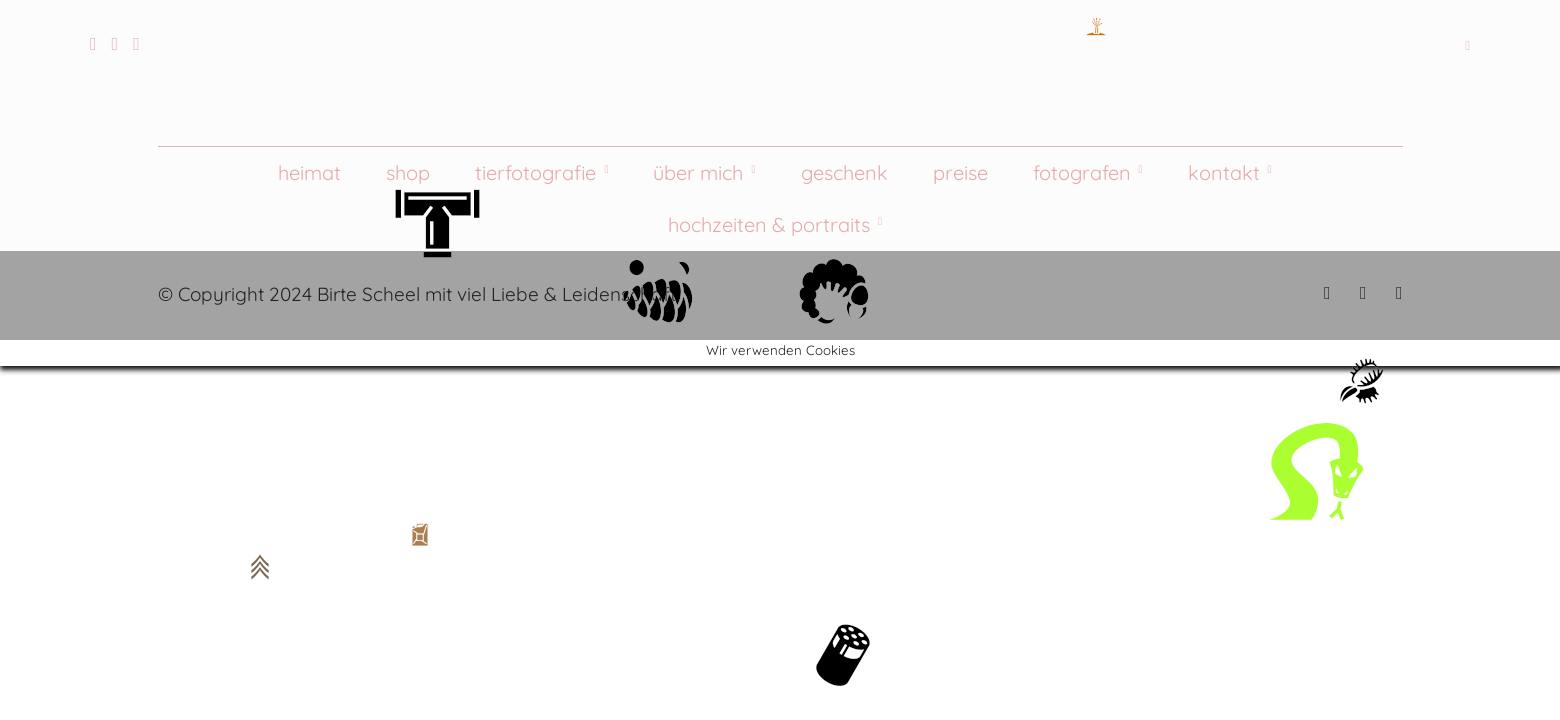  What do you see at coordinates (833, 293) in the screenshot?
I see `indicates pest infestation or decay status` at bounding box center [833, 293].